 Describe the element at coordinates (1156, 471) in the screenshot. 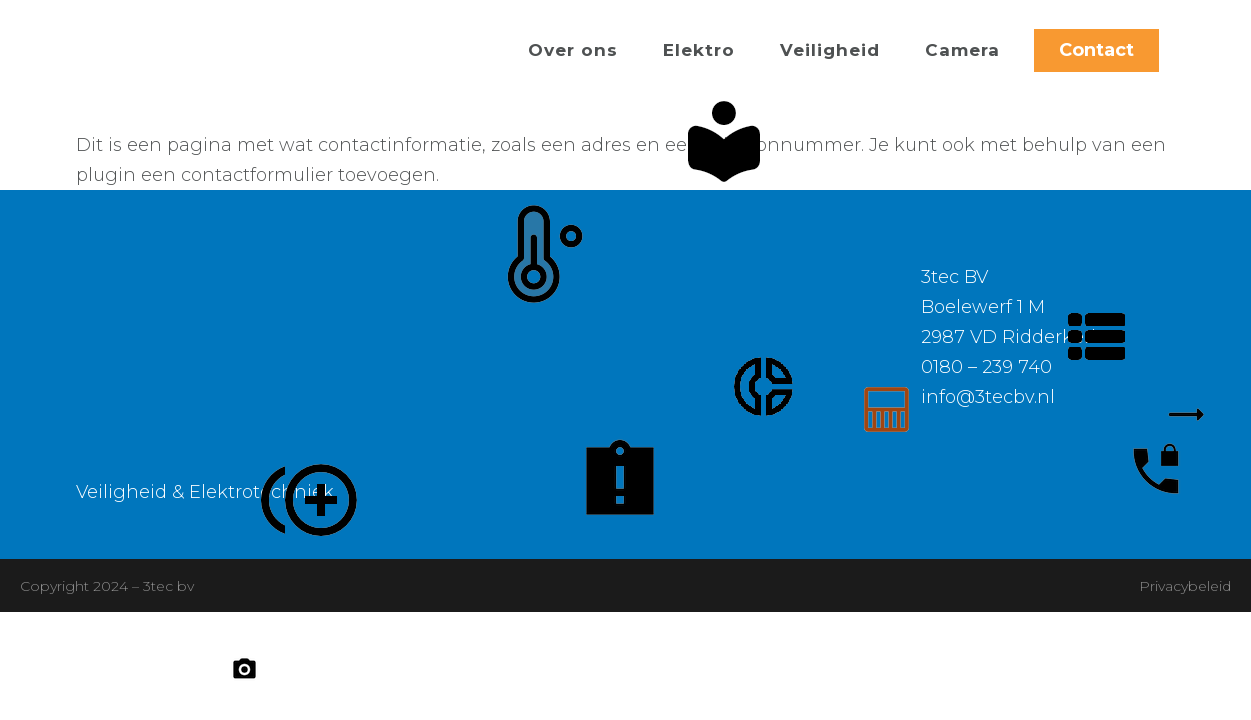

I see `indicates phone is locked during a call` at that location.